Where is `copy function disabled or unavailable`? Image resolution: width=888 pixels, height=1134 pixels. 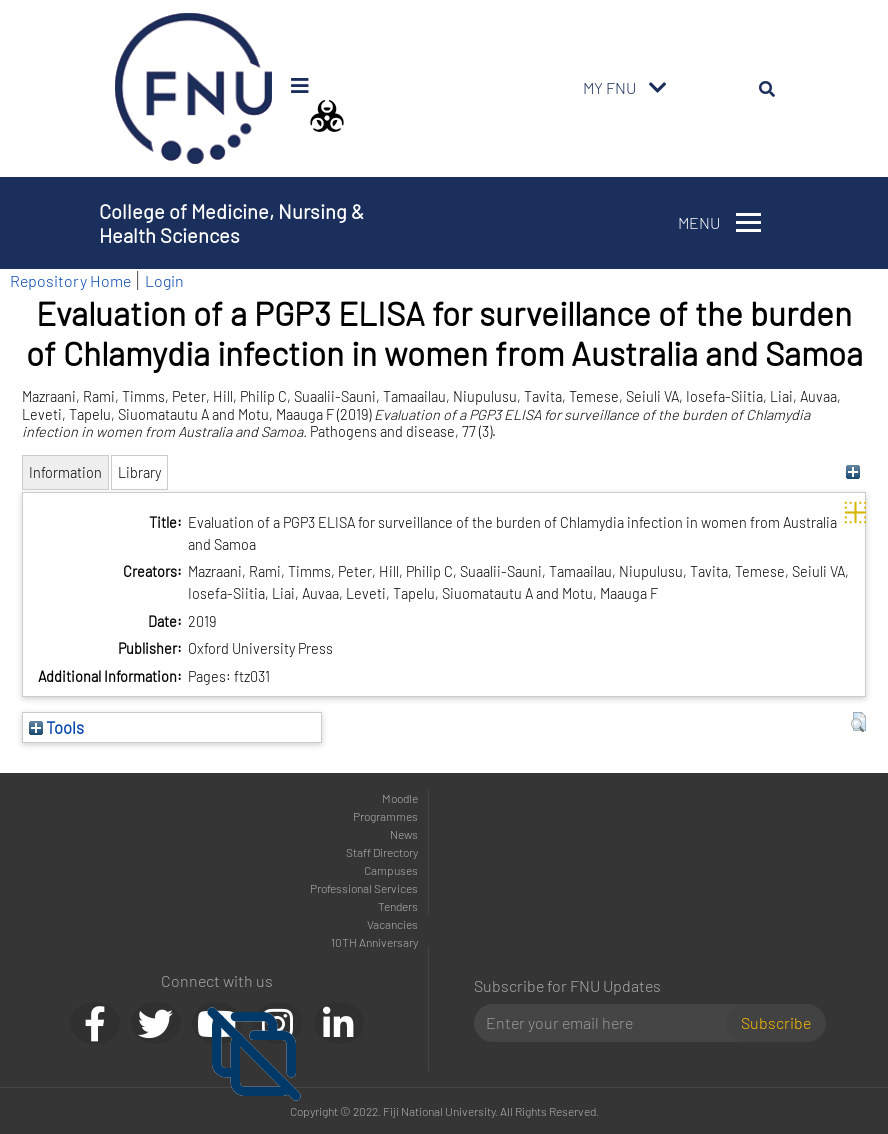 copy function disabled or unavailable is located at coordinates (254, 1054).